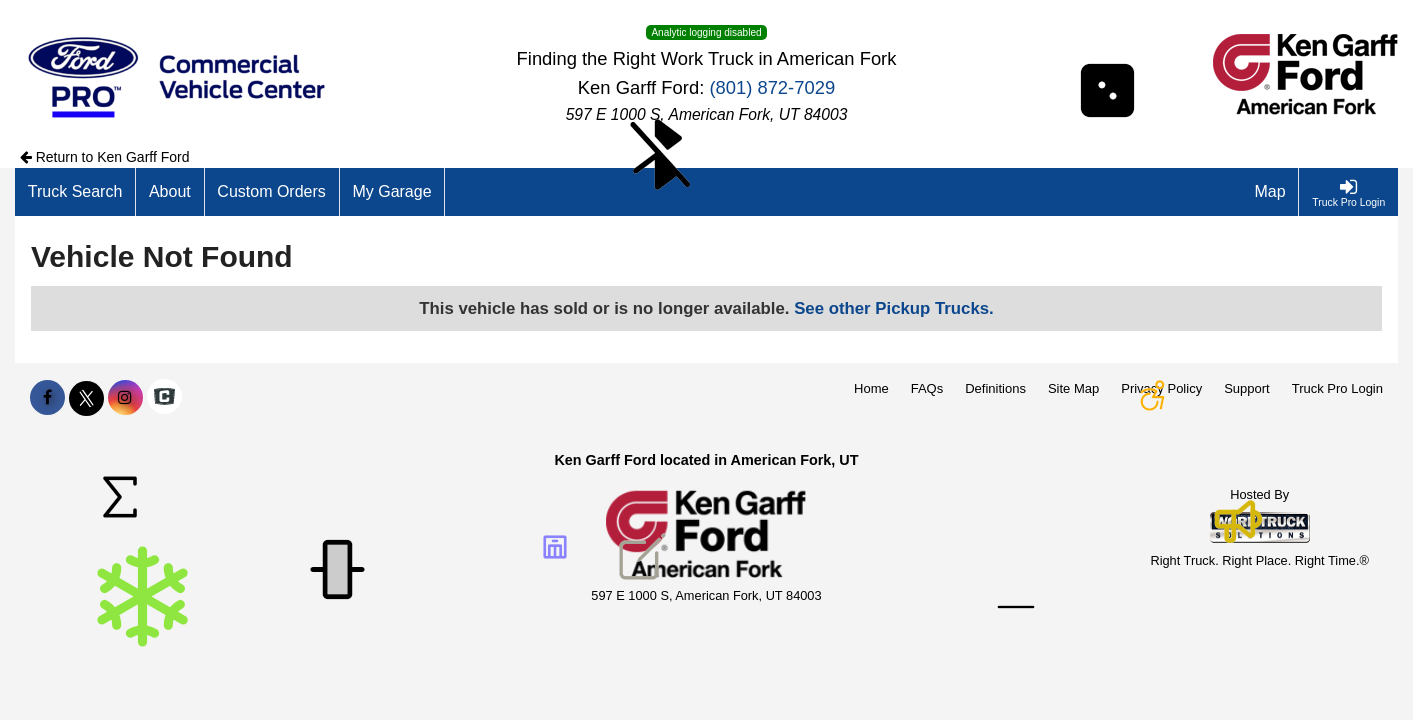 This screenshot has width=1413, height=720. Describe the element at coordinates (1238, 521) in the screenshot. I see `make an announcement or broadcast` at that location.